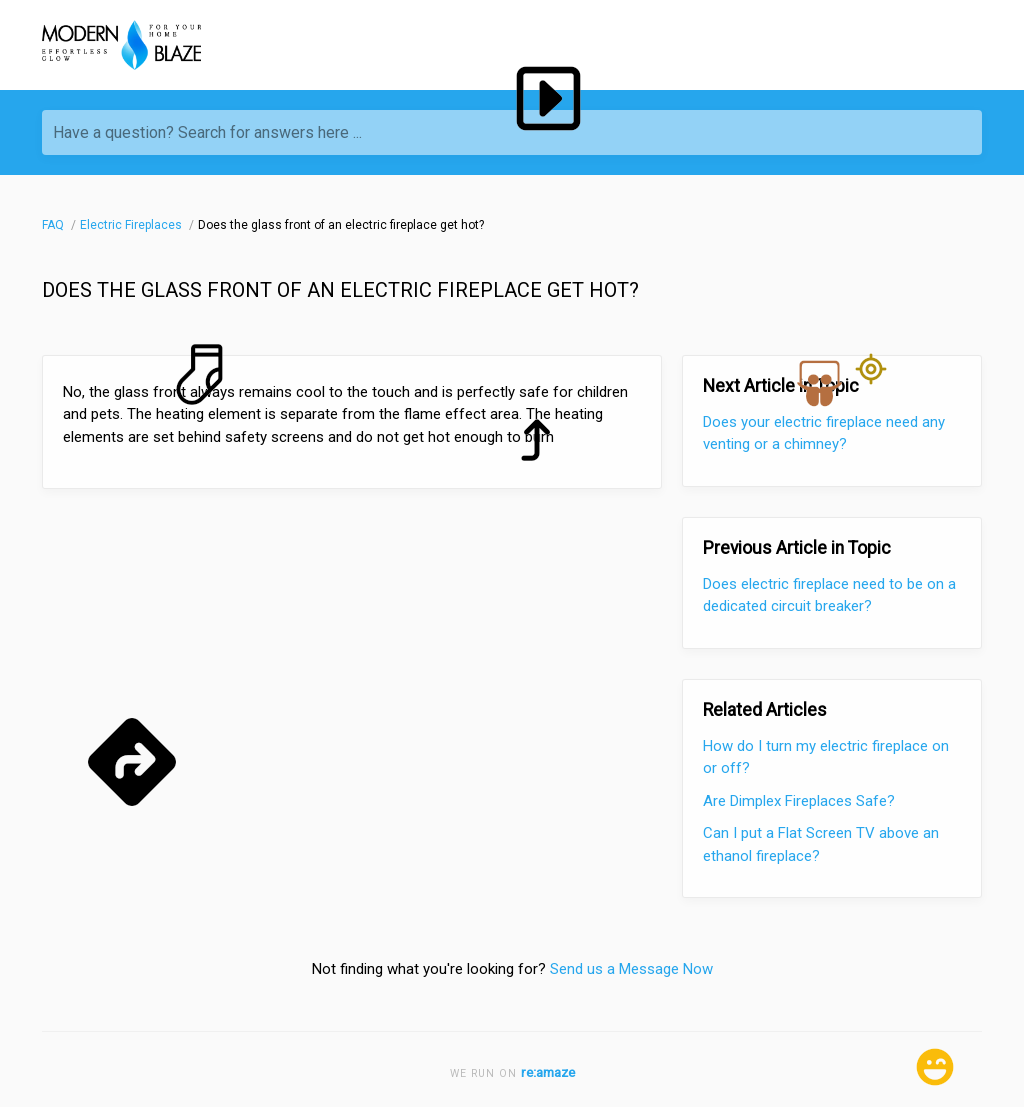  I want to click on add a playful or humorous reaction, so click(935, 1067).